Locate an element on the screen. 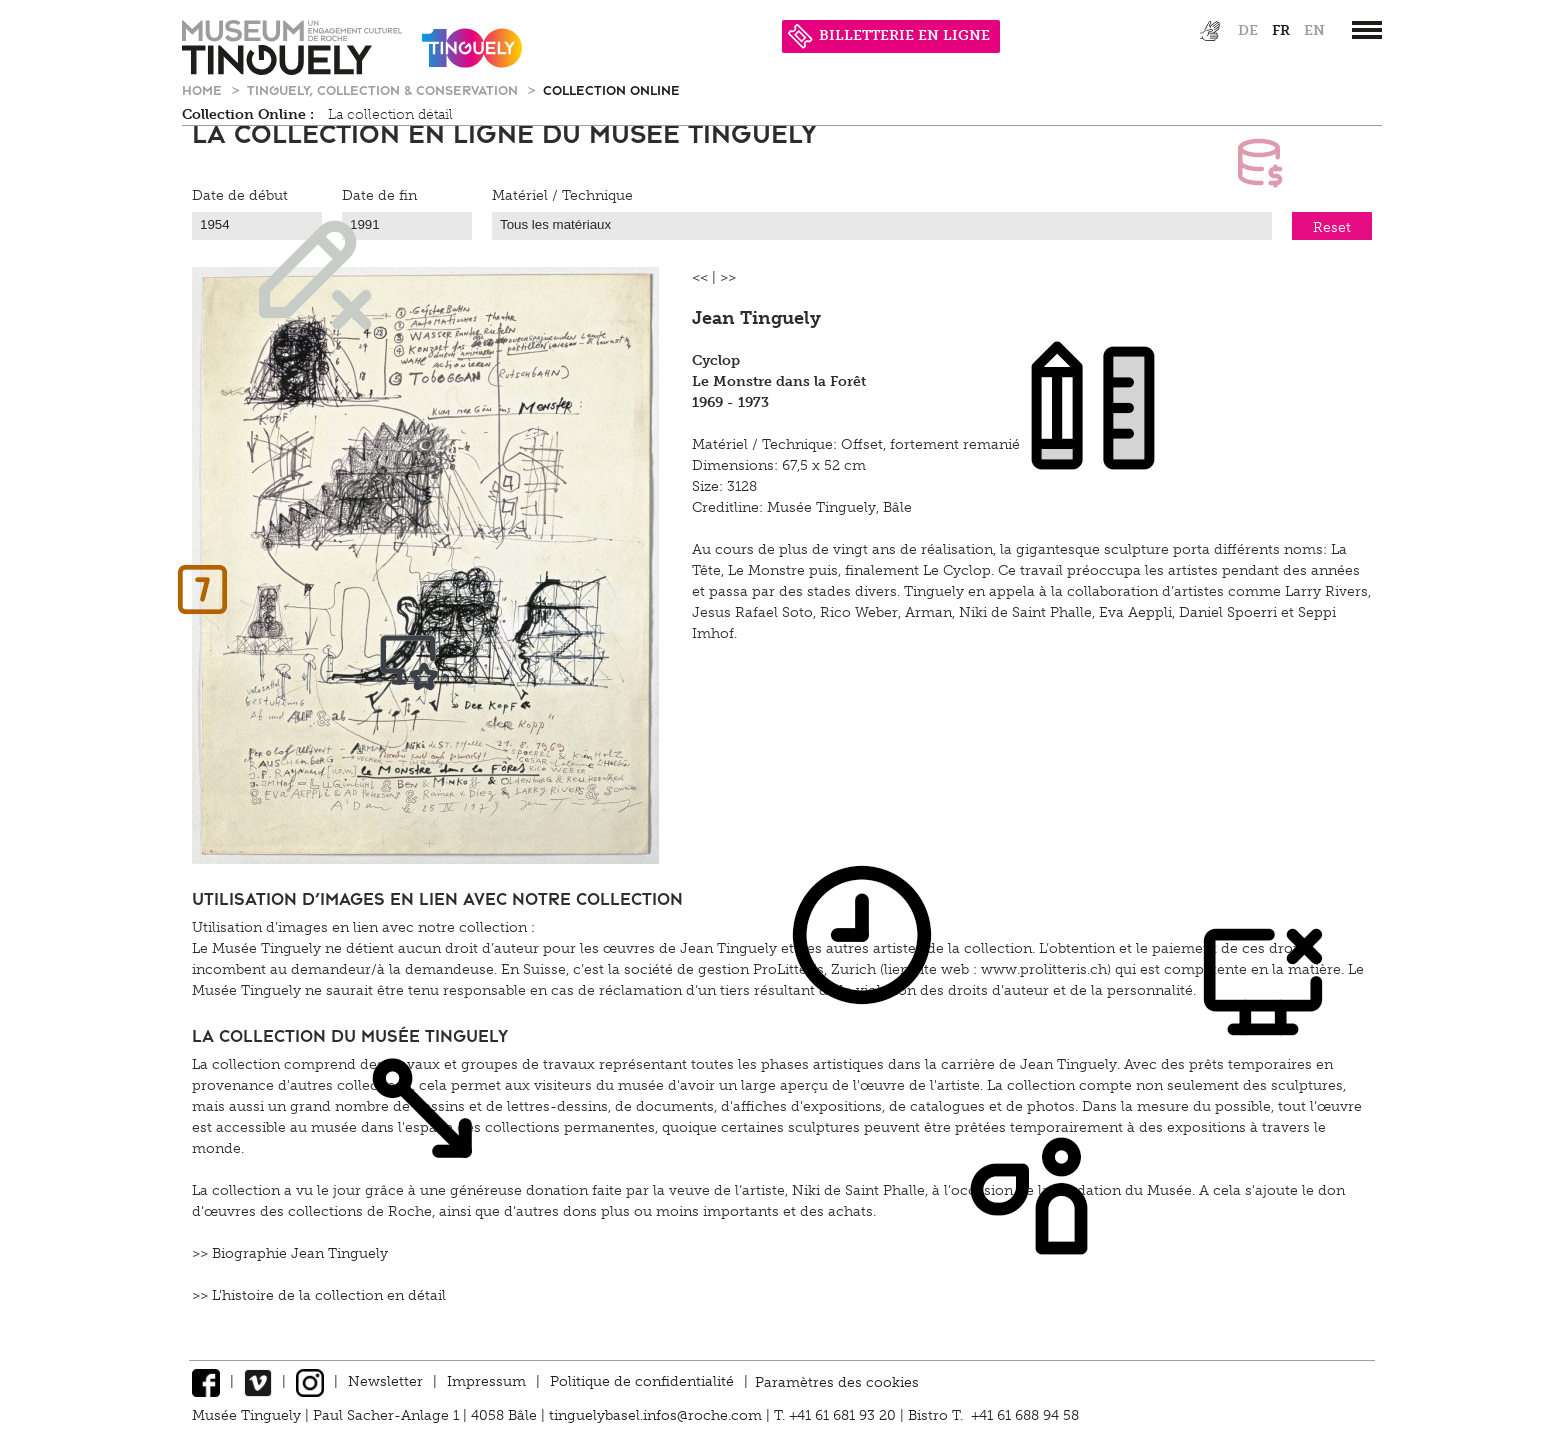 The height and width of the screenshot is (1434, 1564). mark desktop as favorite is located at coordinates (408, 660).